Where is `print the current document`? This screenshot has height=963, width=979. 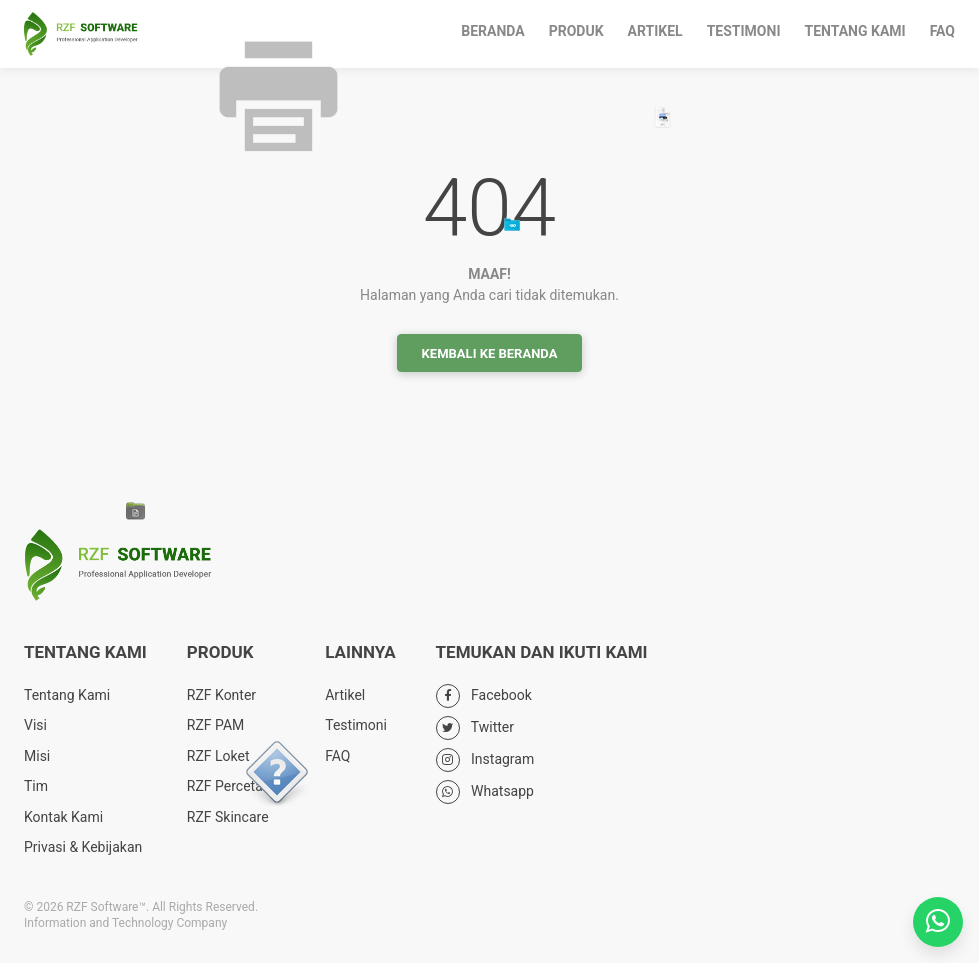 print the current document is located at coordinates (278, 100).